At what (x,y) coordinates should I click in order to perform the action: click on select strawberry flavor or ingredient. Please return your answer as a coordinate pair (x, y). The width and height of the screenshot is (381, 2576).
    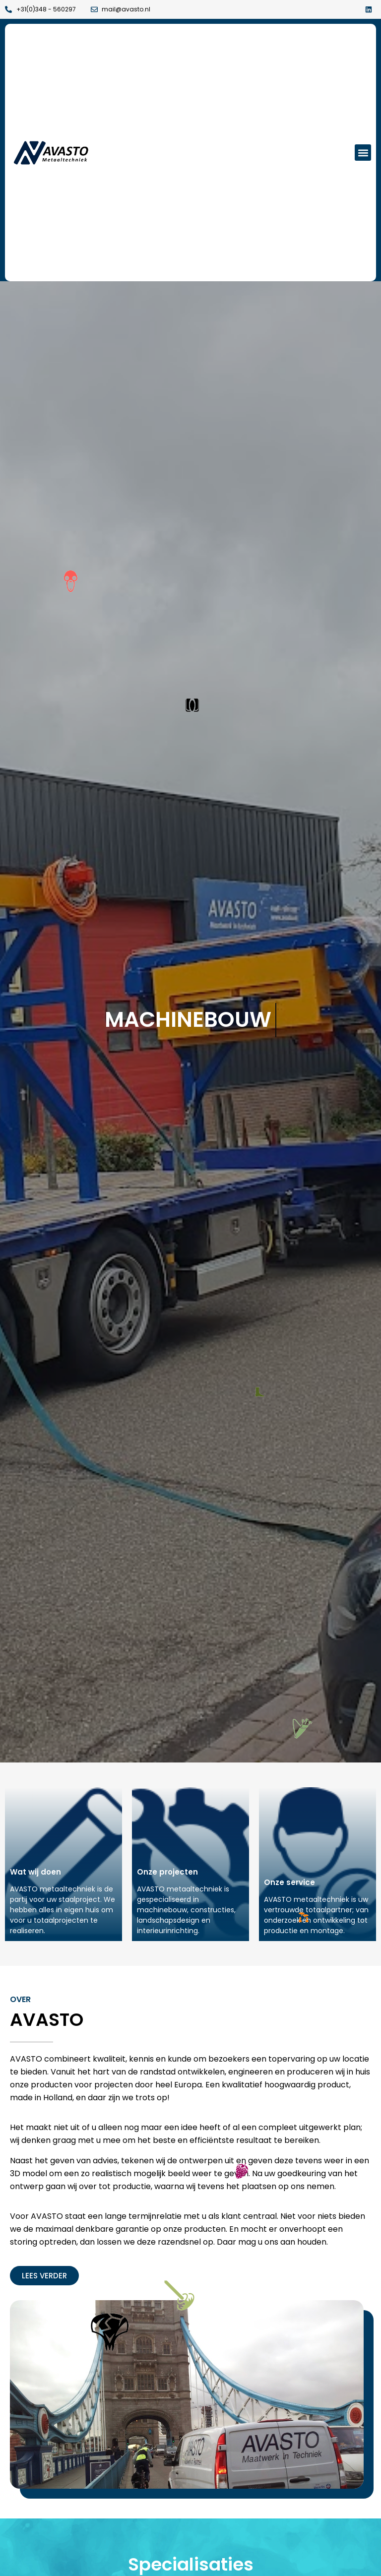
    Looking at the image, I should click on (242, 2171).